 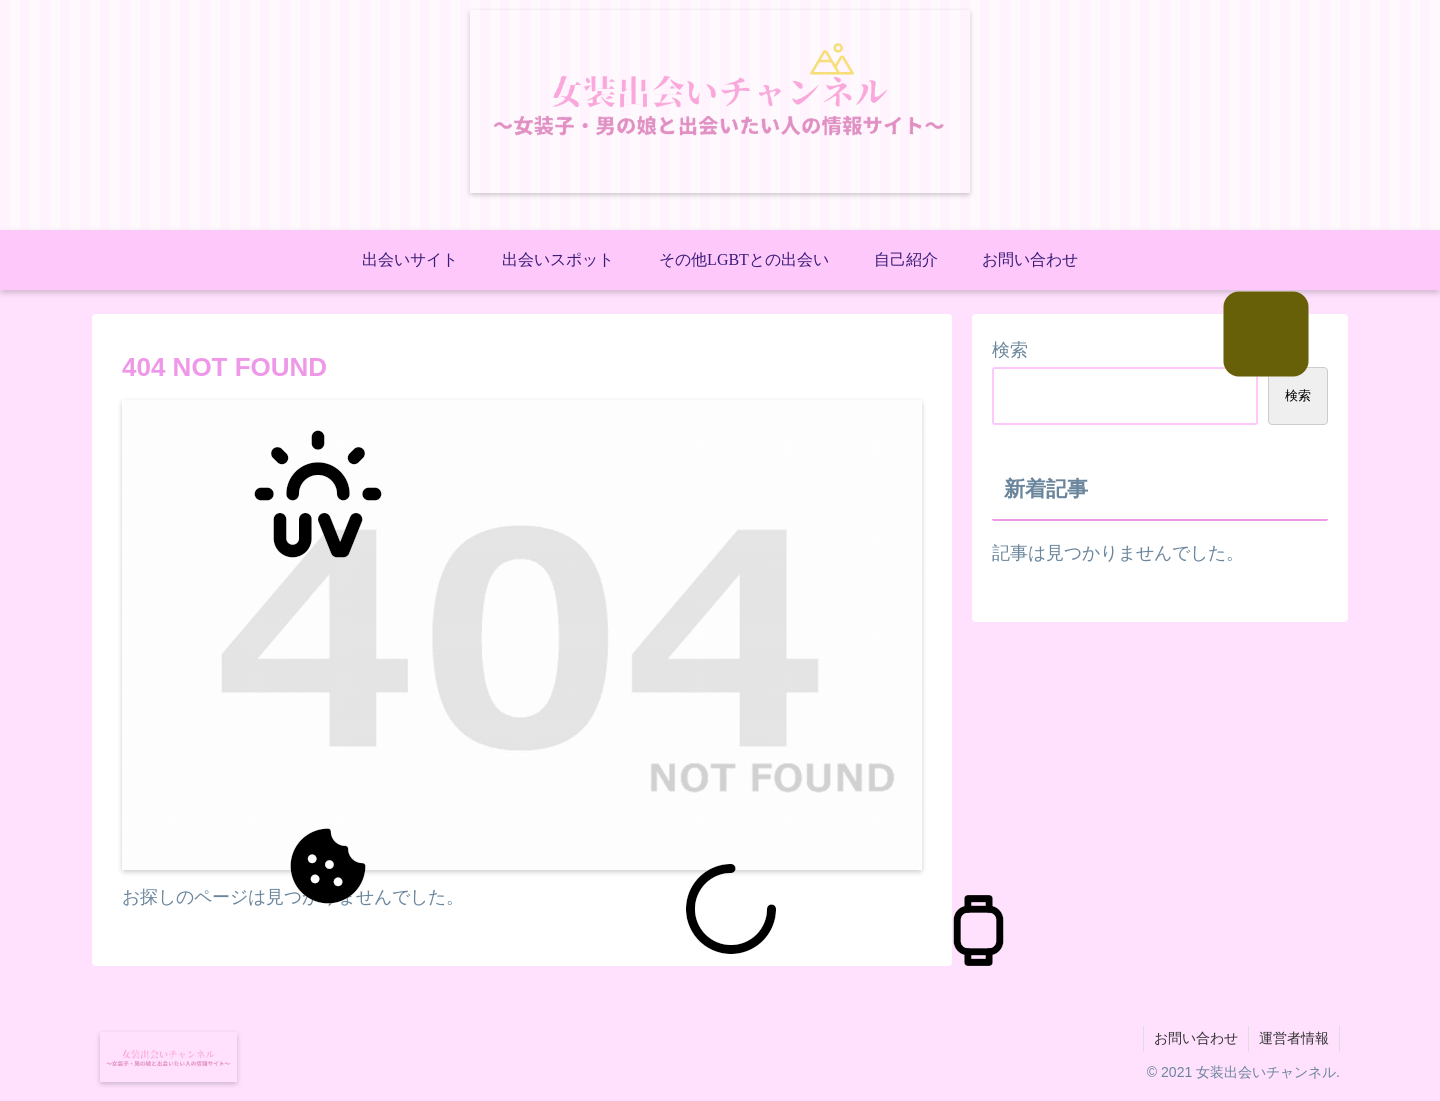 I want to click on view landscape or nature photos, so click(x=832, y=61).